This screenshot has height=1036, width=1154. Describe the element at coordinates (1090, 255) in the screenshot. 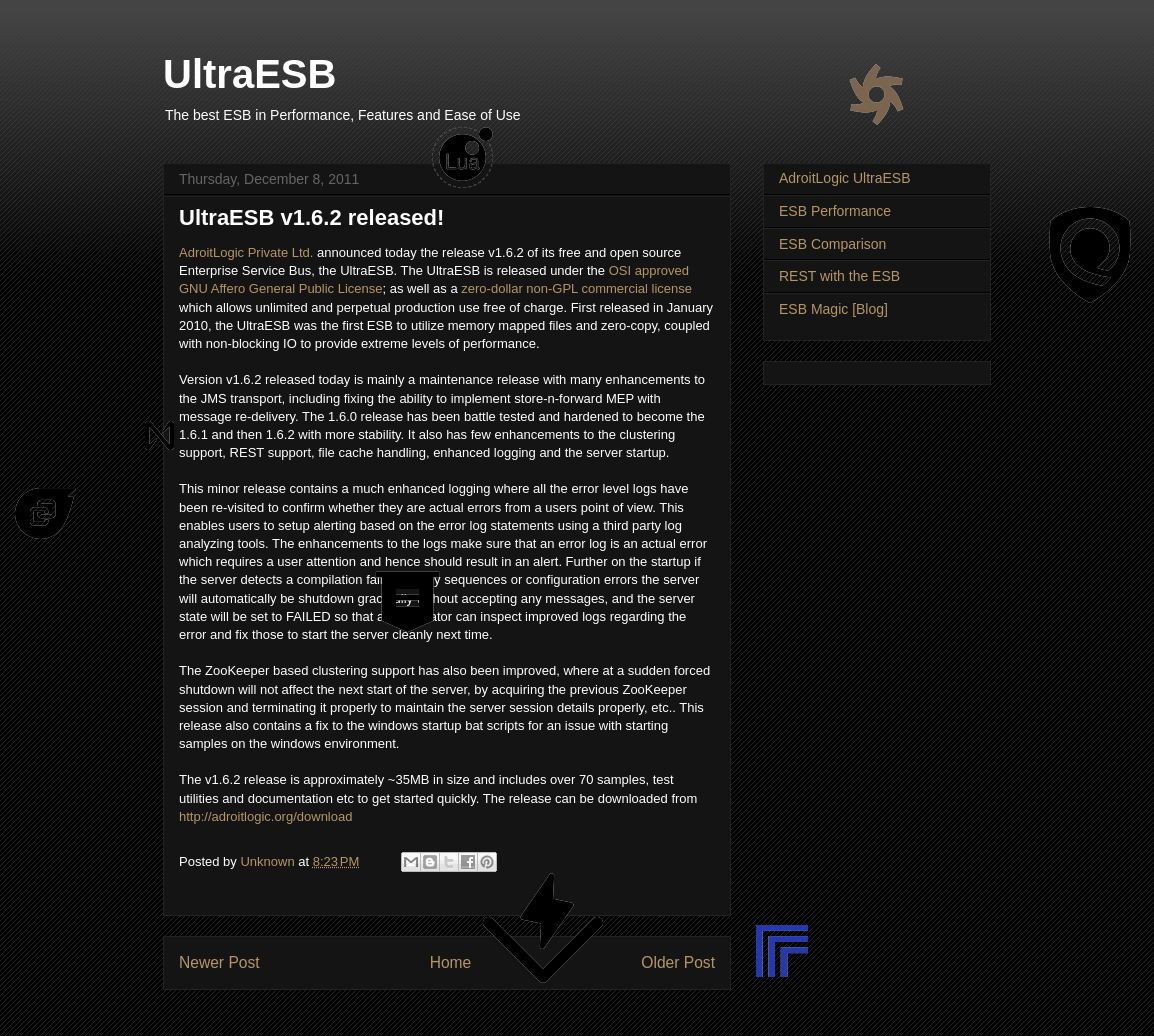

I see `Qualys security platform logo` at that location.